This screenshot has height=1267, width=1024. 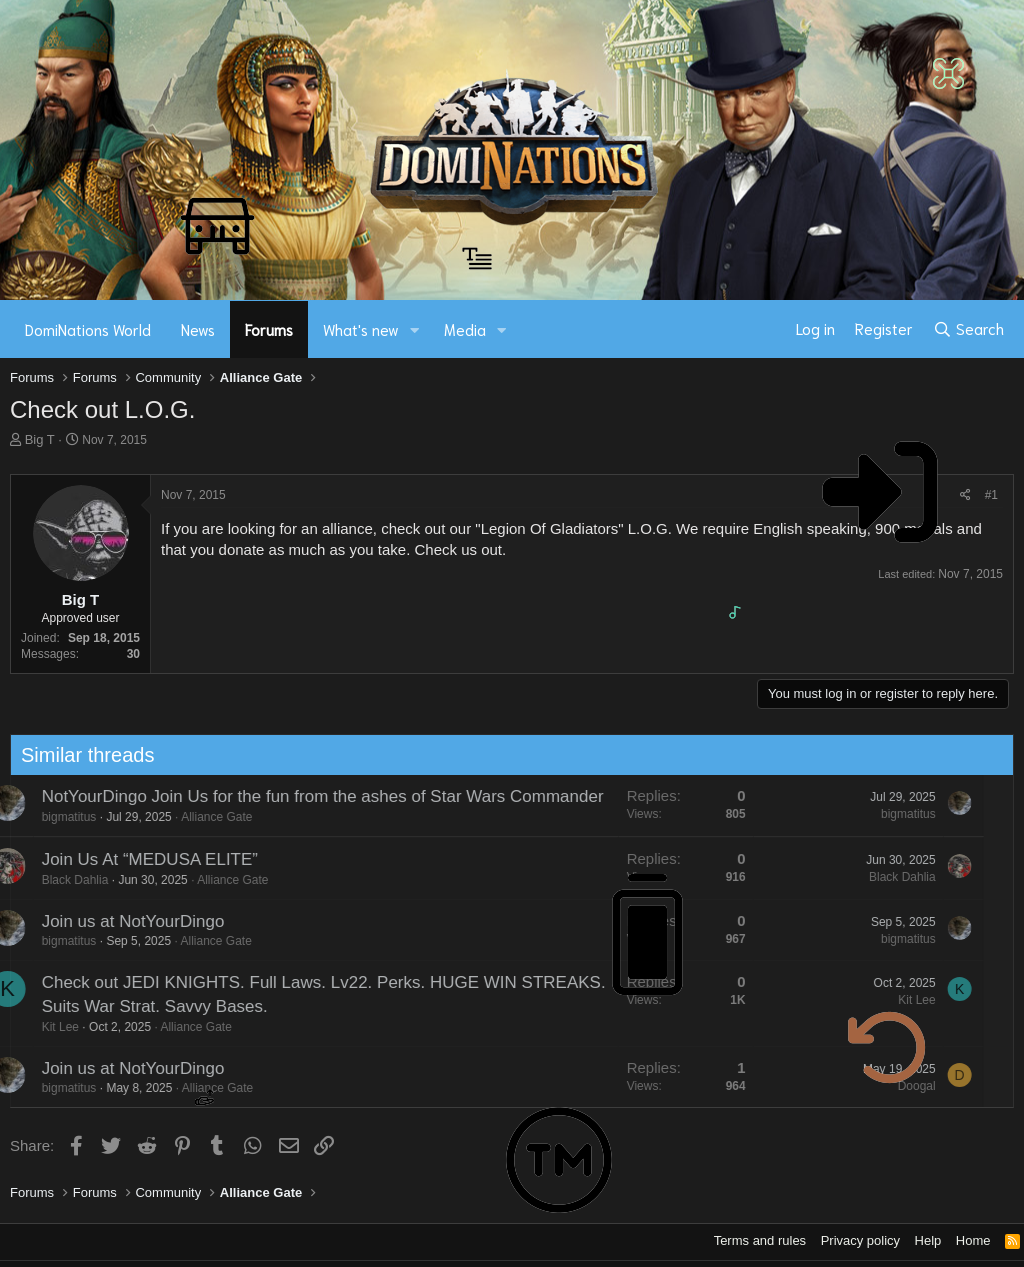 What do you see at coordinates (476, 258) in the screenshot?
I see `read articles from the new york times` at bounding box center [476, 258].